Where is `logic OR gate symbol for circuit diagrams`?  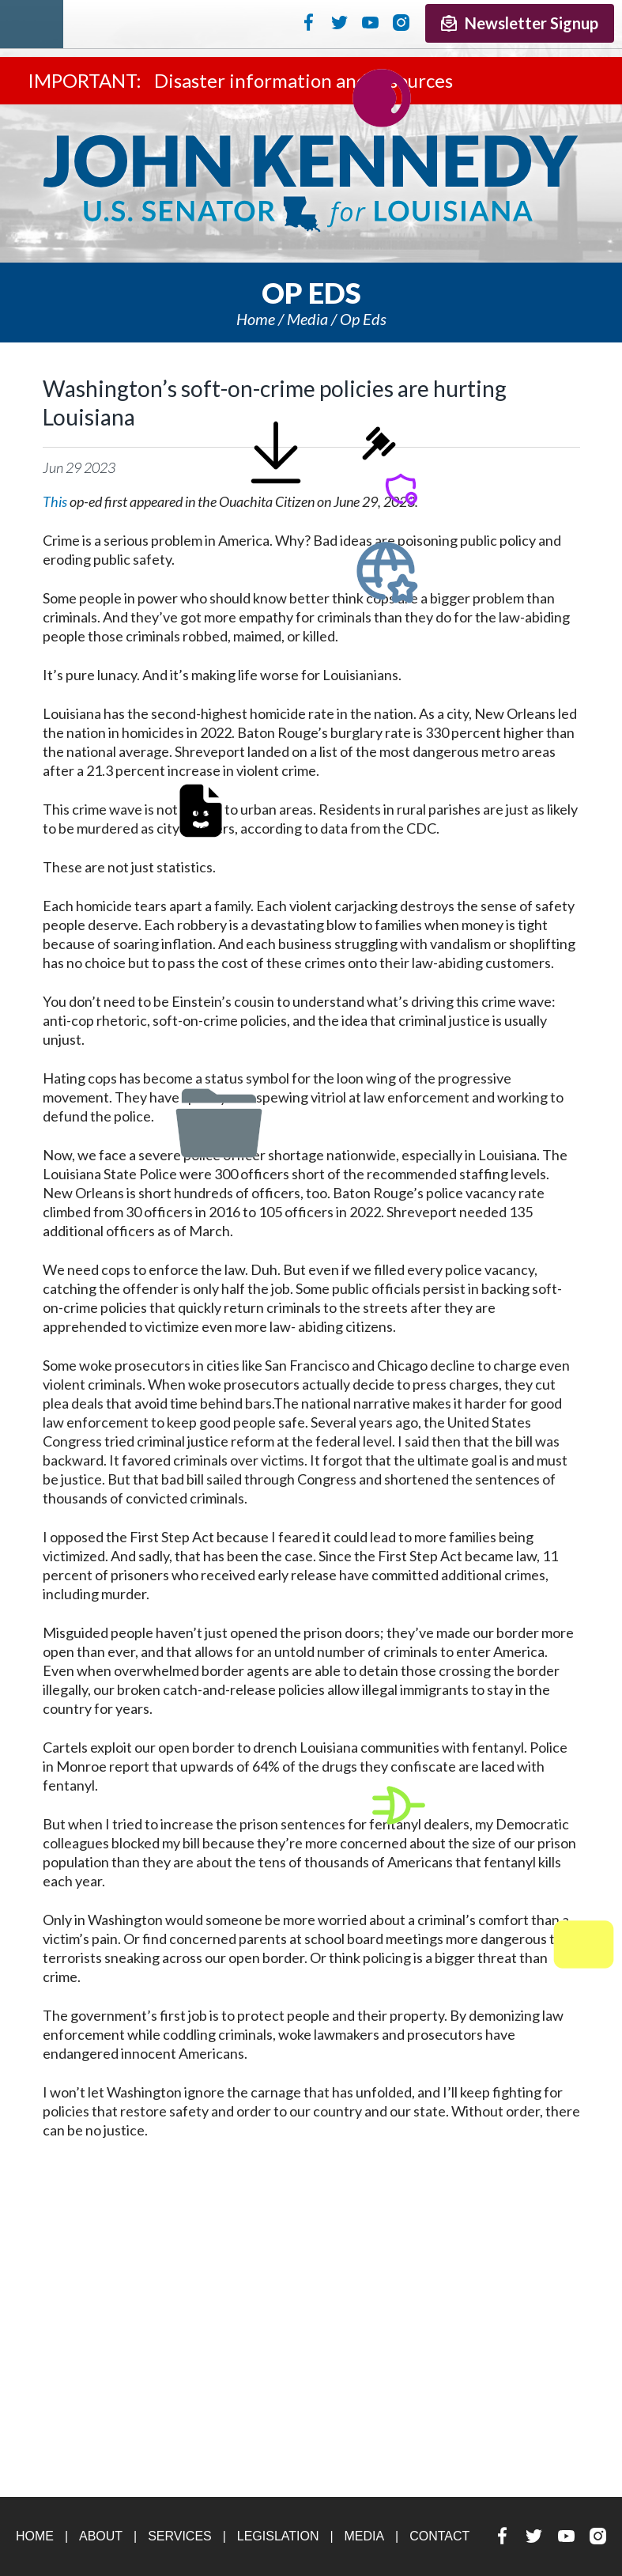
logic OR gate symbol for circuit diagrams is located at coordinates (398, 1805).